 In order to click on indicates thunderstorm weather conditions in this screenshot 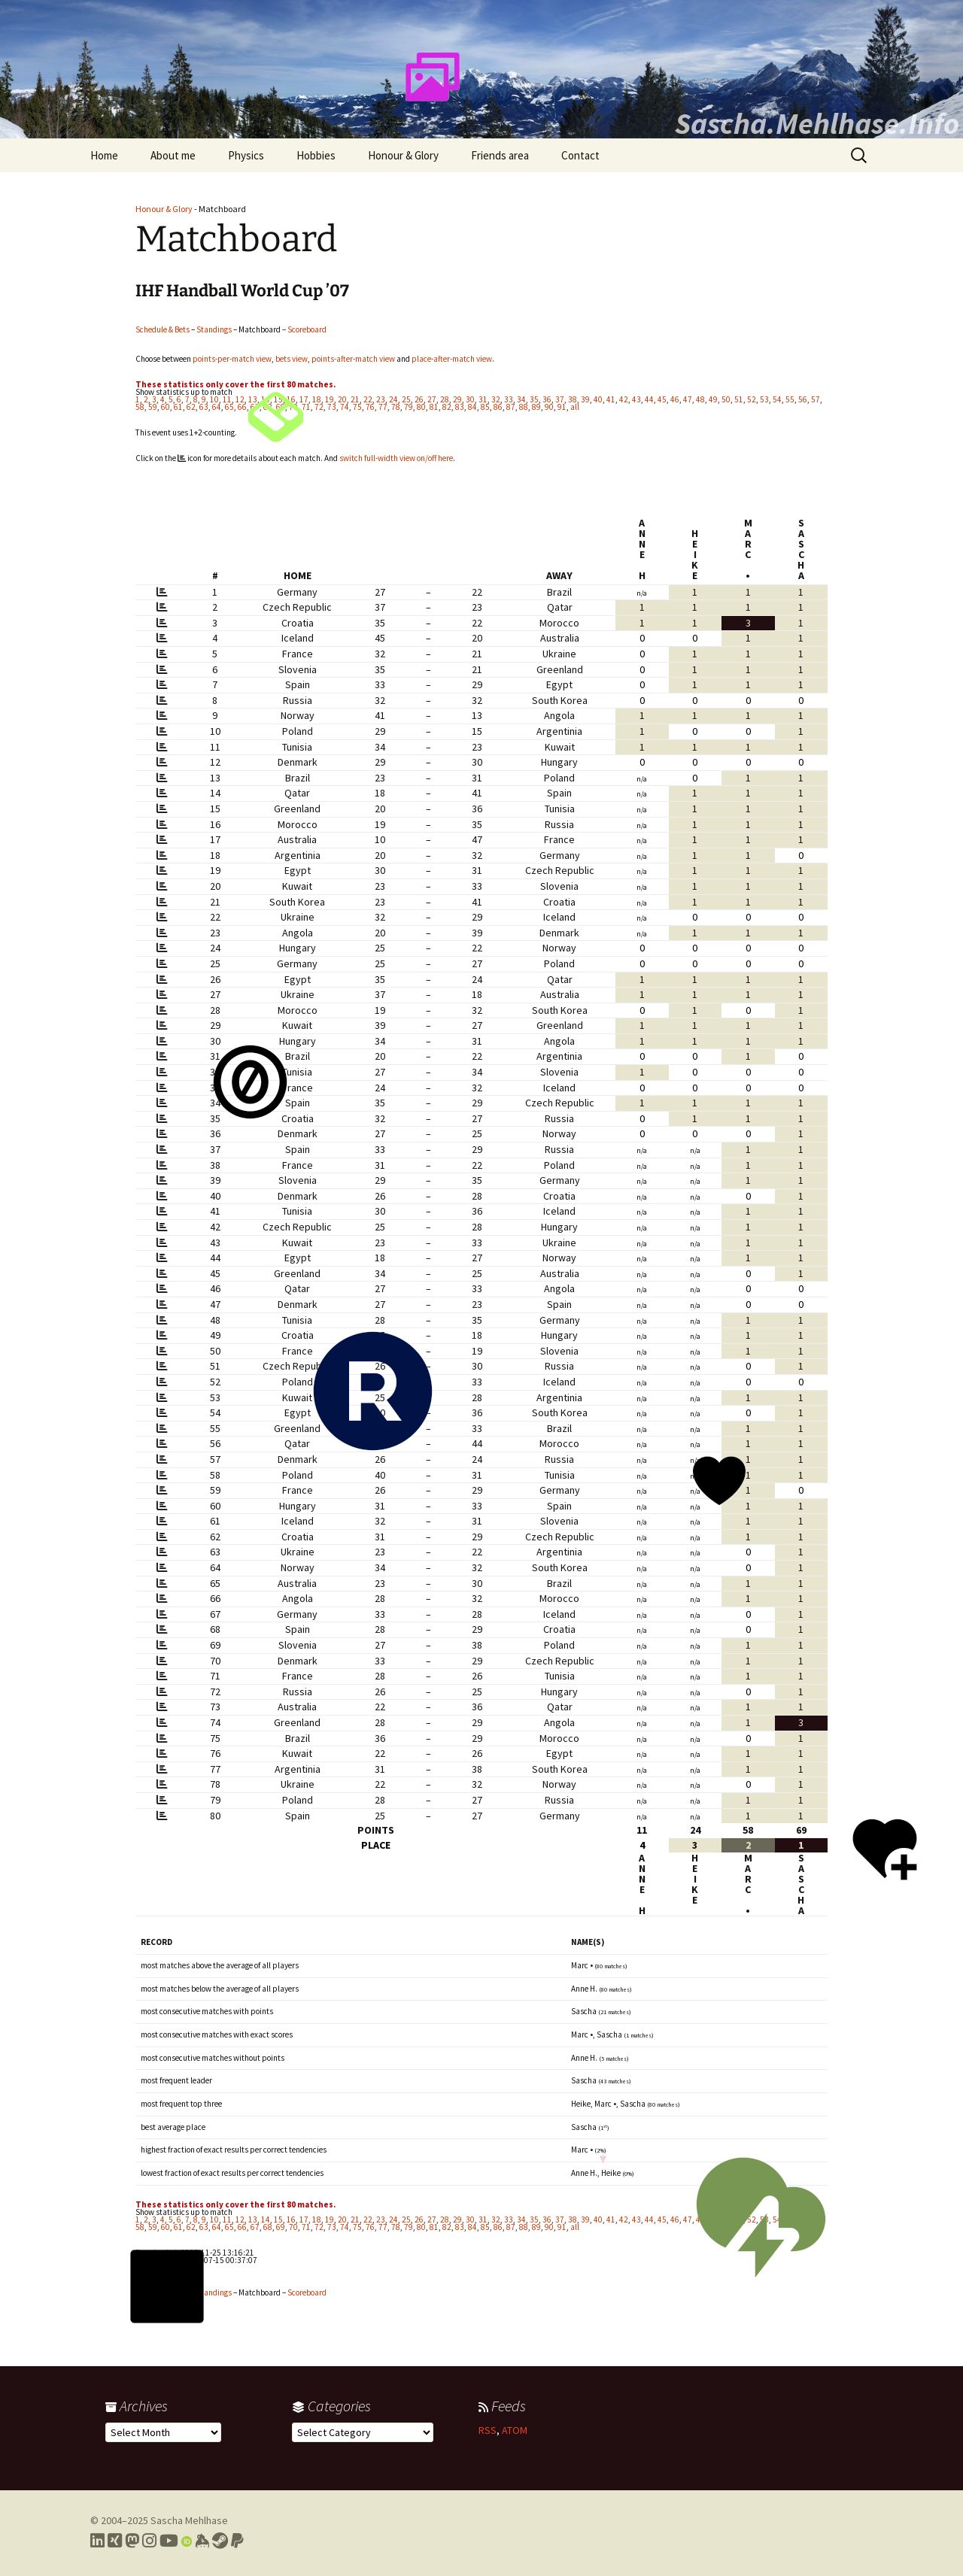, I will do `click(761, 2216)`.